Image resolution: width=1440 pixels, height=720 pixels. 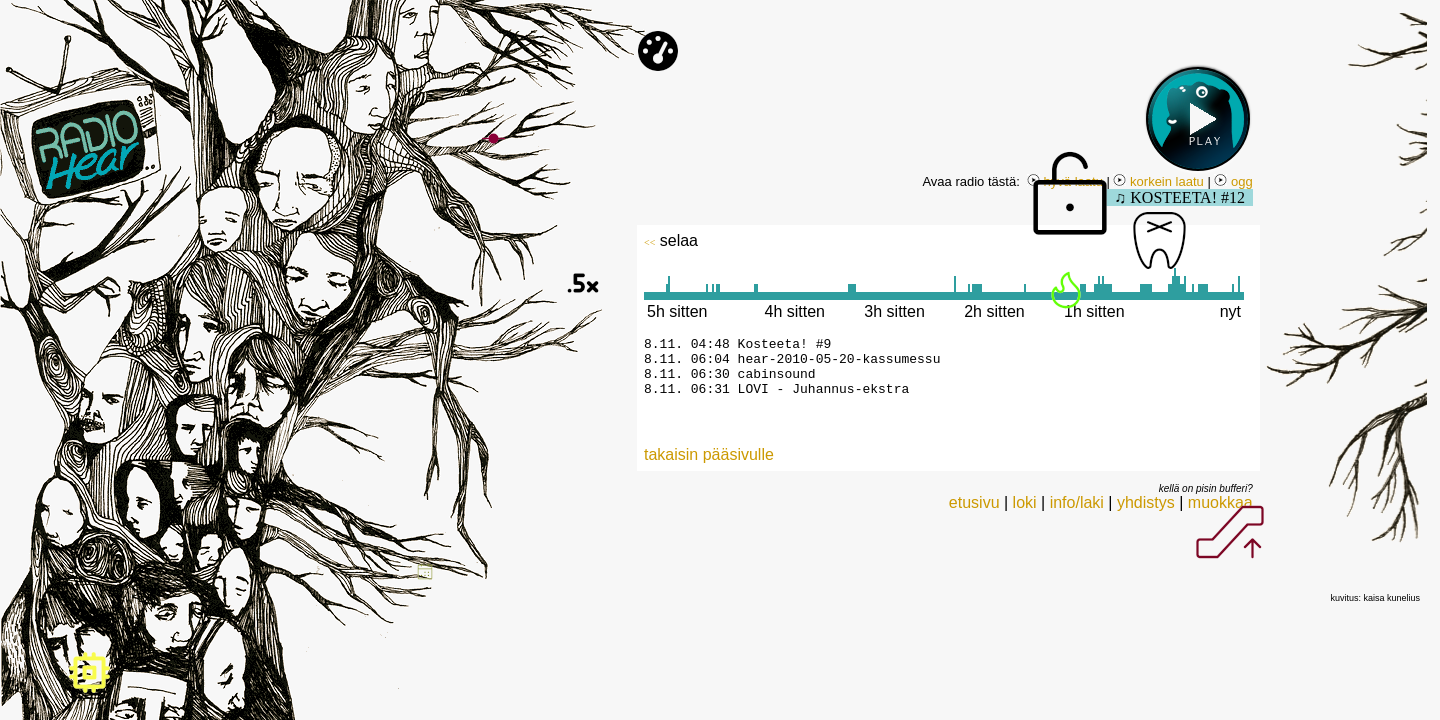 I want to click on access dental or oral health features, so click(x=1159, y=240).